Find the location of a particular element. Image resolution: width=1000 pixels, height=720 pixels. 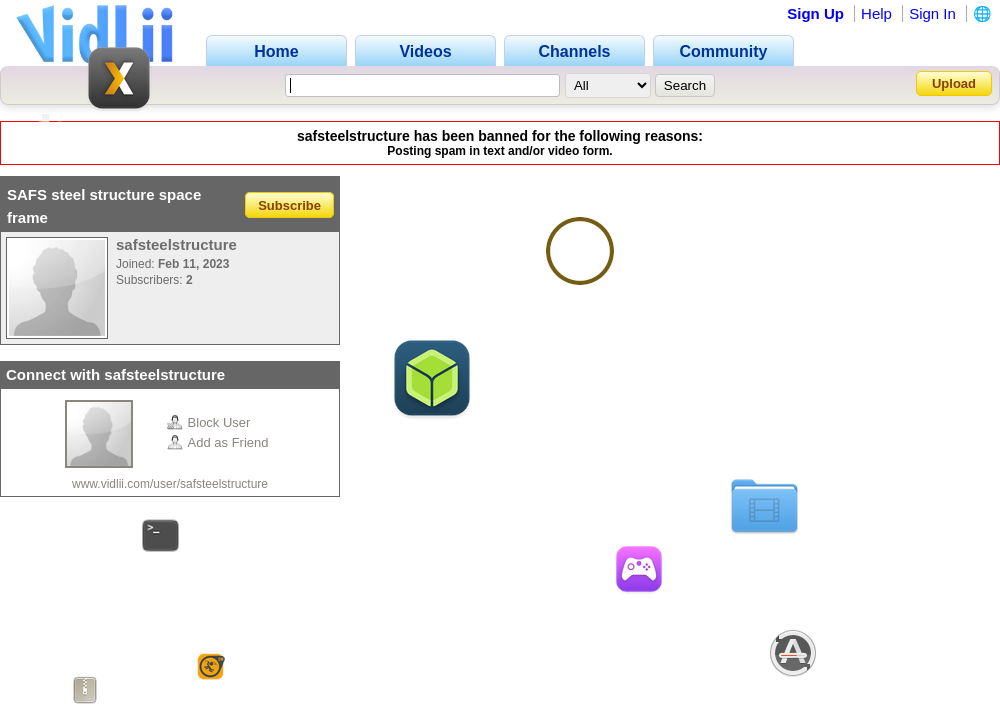

open plex media server is located at coordinates (119, 78).